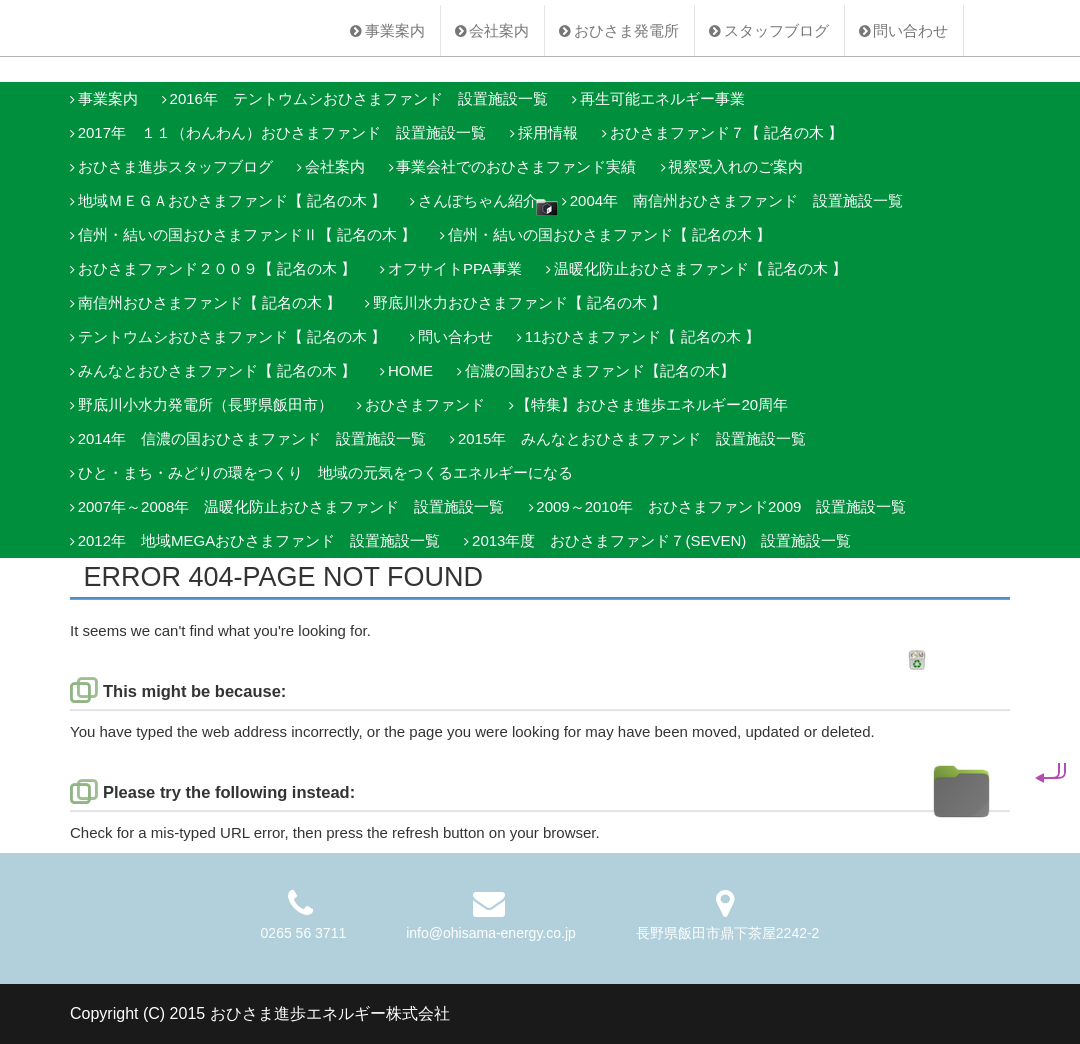 This screenshot has width=1080, height=1044. Describe the element at coordinates (1050, 771) in the screenshot. I see `reply to all recipients of an email` at that location.